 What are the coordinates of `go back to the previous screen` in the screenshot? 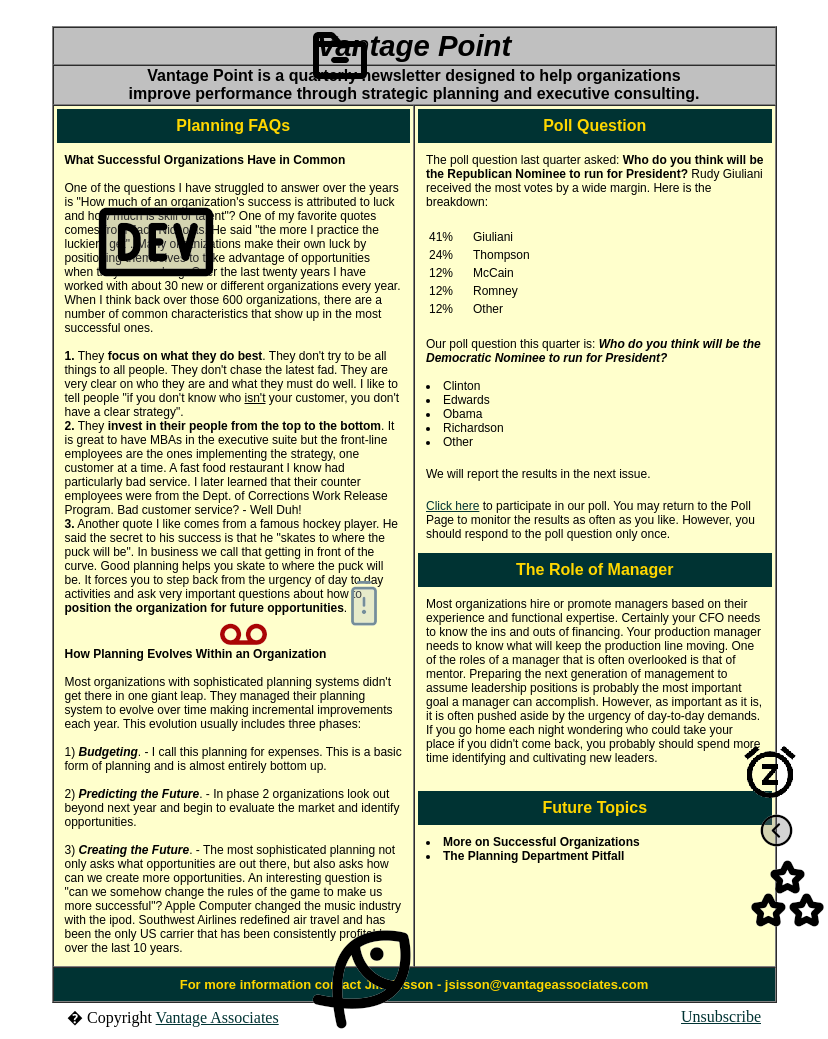 It's located at (776, 830).